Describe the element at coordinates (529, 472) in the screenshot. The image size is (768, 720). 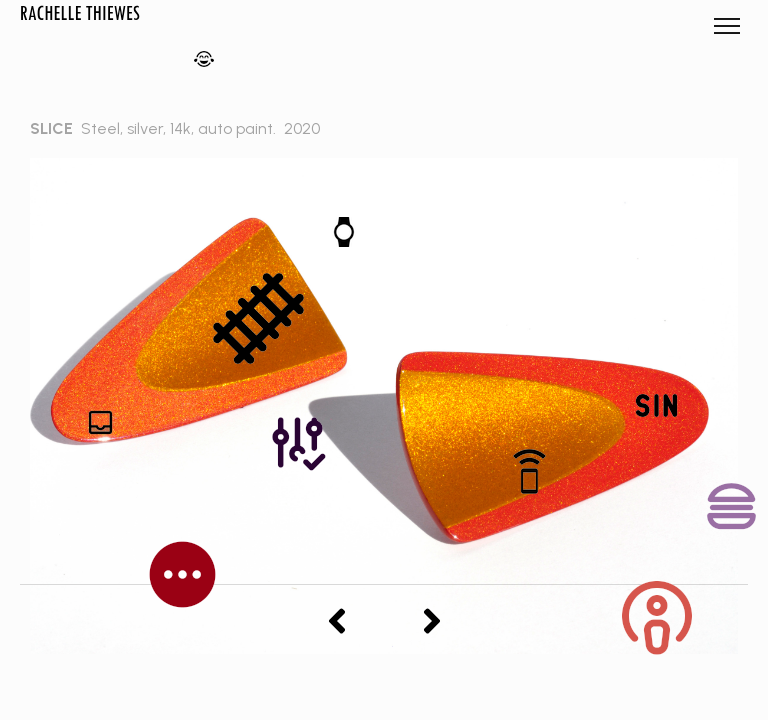
I see `enable speakerphone mode during a call` at that location.